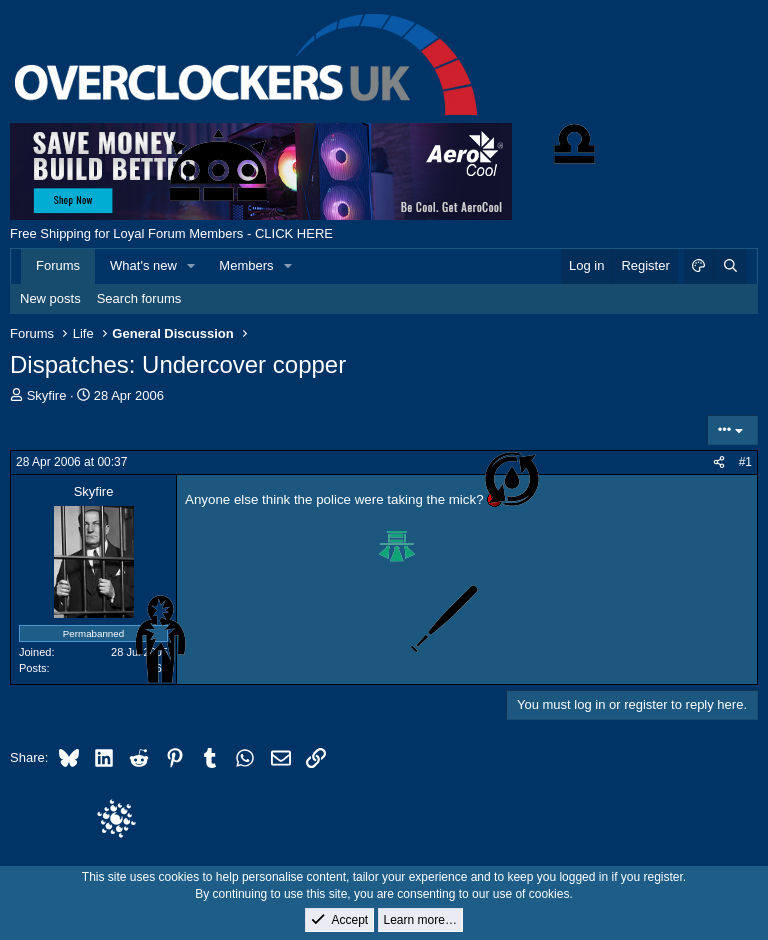  What do you see at coordinates (574, 144) in the screenshot?
I see `libra zodiac sign indicator` at bounding box center [574, 144].